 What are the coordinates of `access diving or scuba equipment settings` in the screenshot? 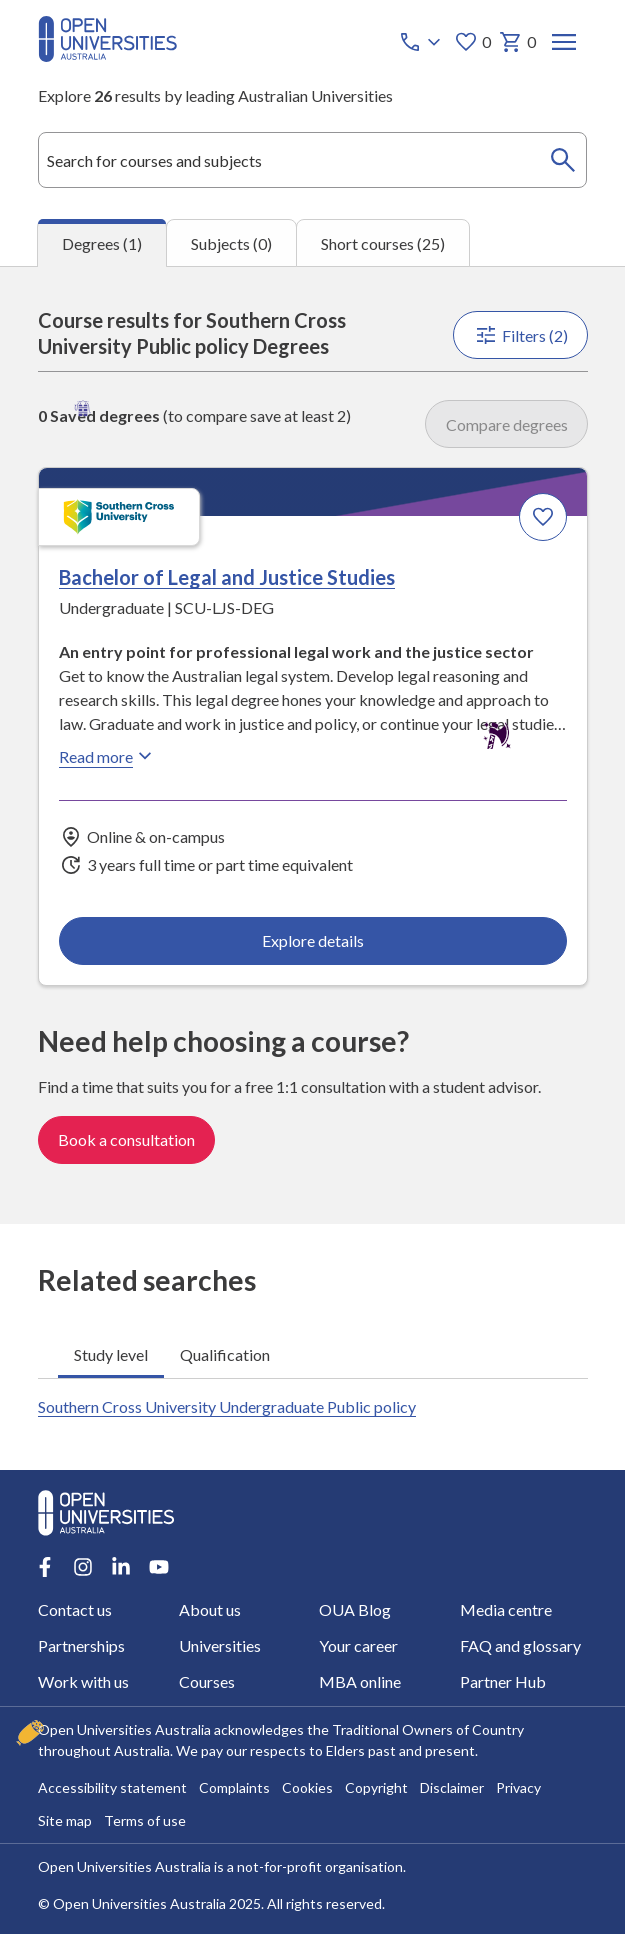 It's located at (83, 408).